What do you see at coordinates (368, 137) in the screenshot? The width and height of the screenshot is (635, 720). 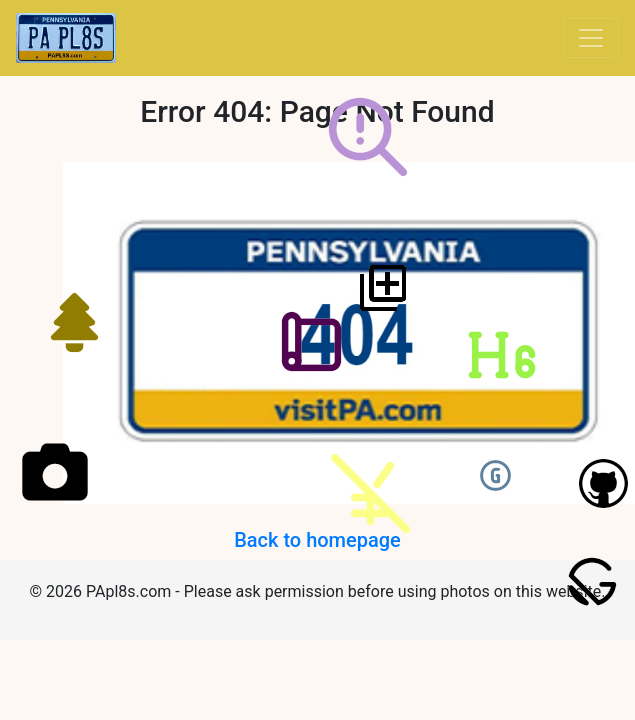 I see `search error or warning` at bounding box center [368, 137].